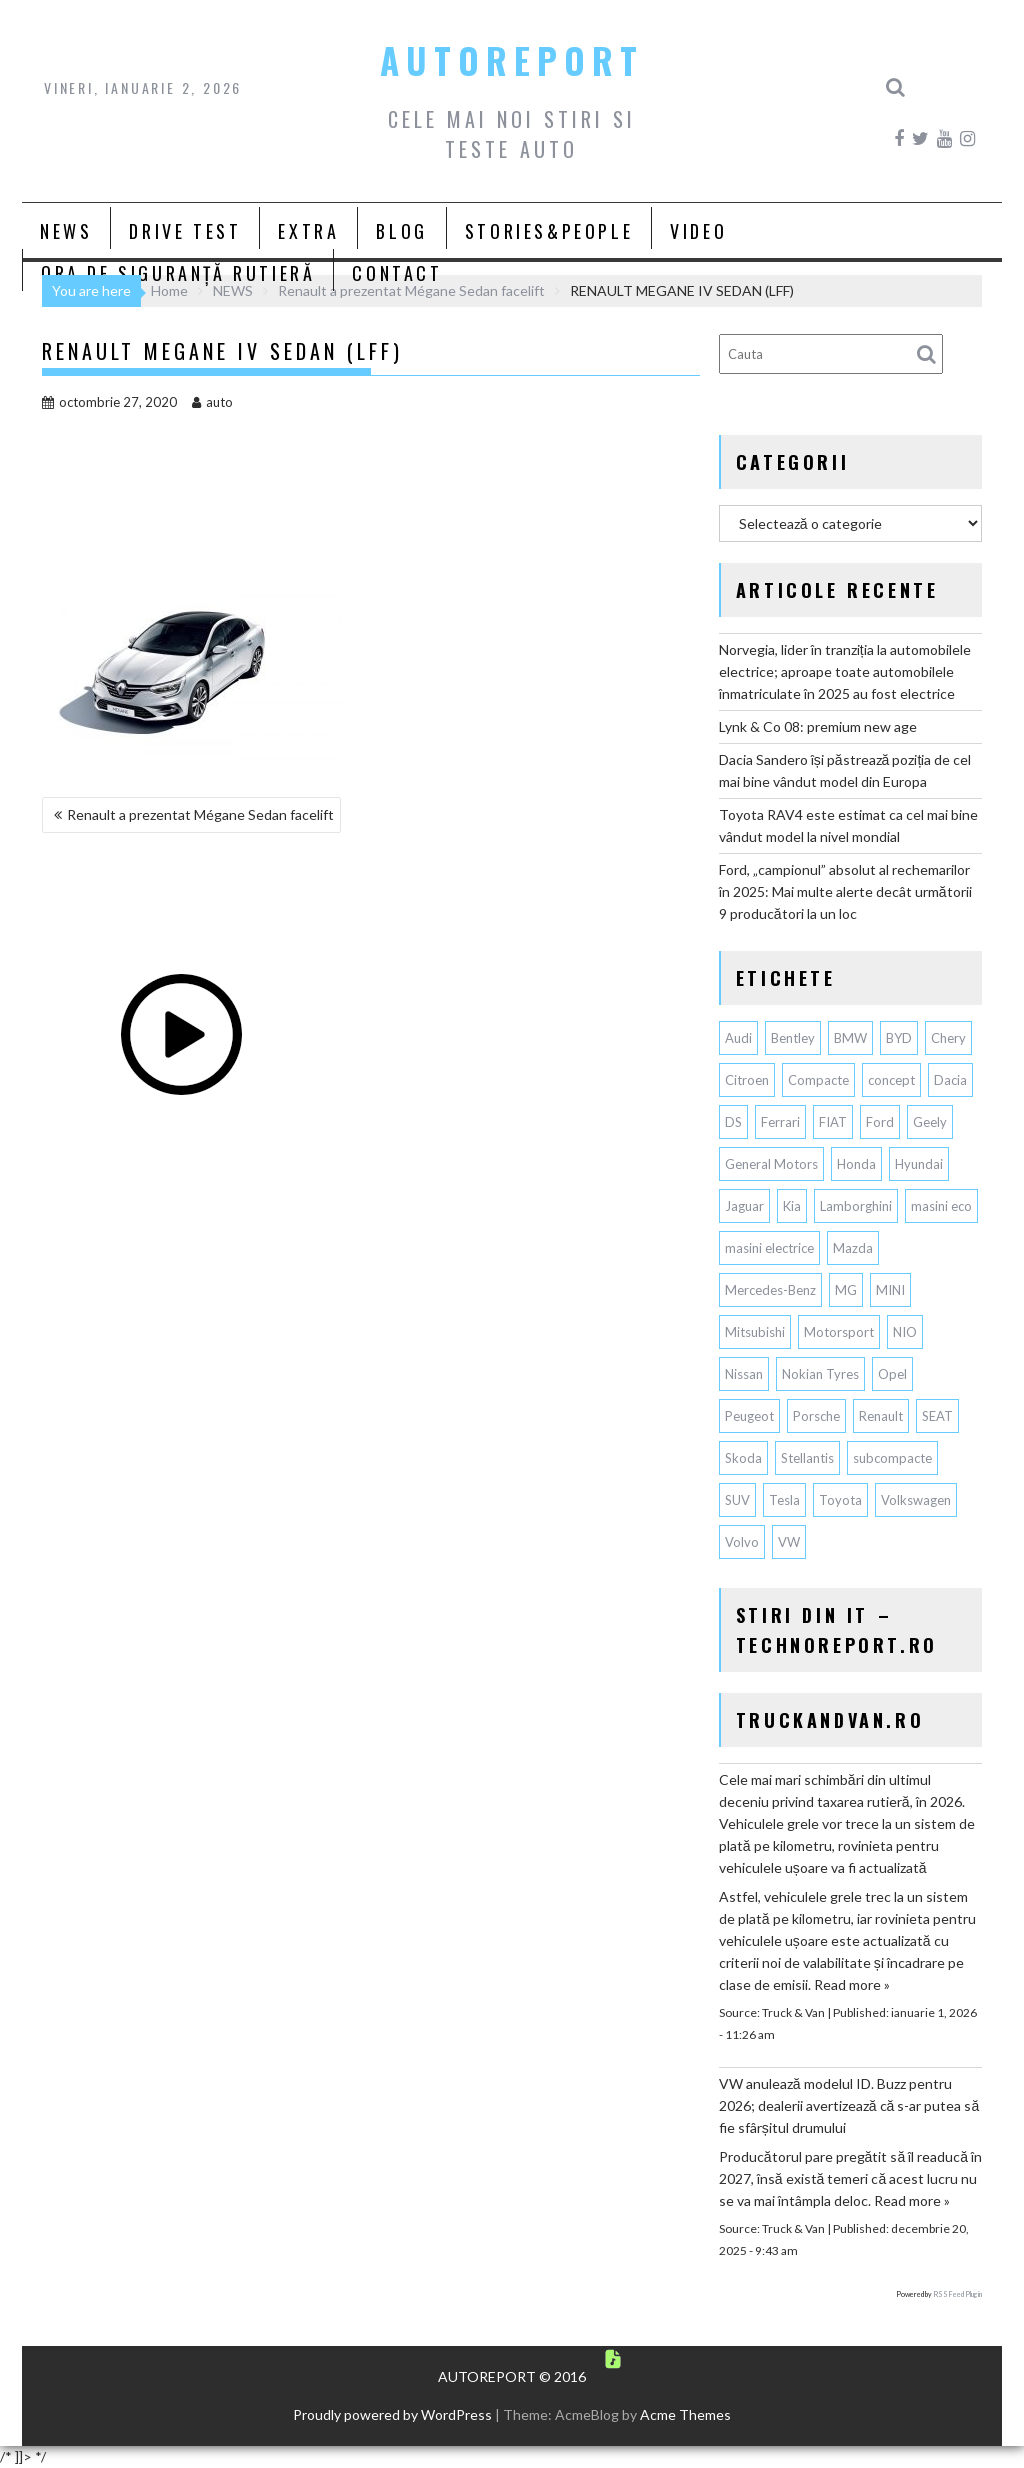  Describe the element at coordinates (613, 2359) in the screenshot. I see `open an audio or music file` at that location.